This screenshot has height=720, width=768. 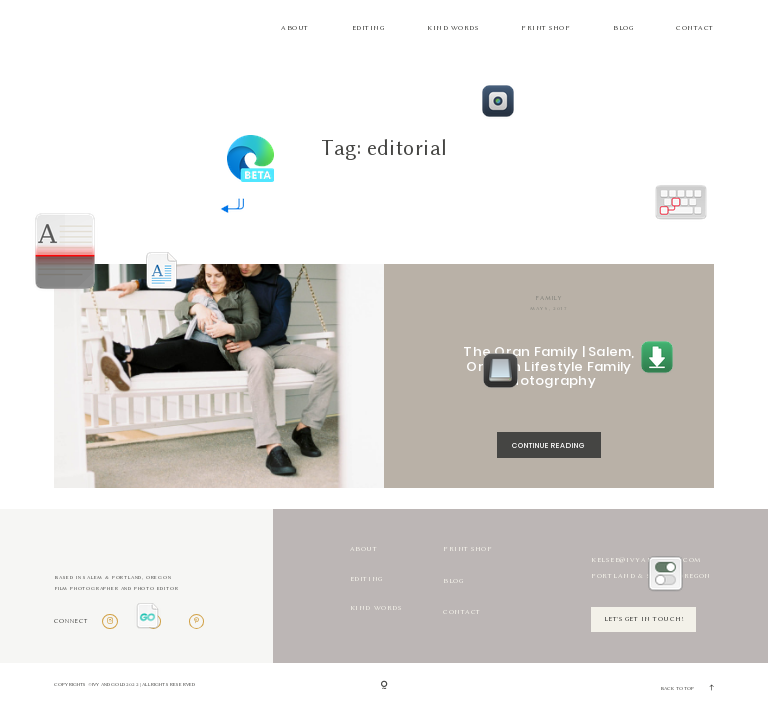 I want to click on open gnome tweaks settings, so click(x=665, y=573).